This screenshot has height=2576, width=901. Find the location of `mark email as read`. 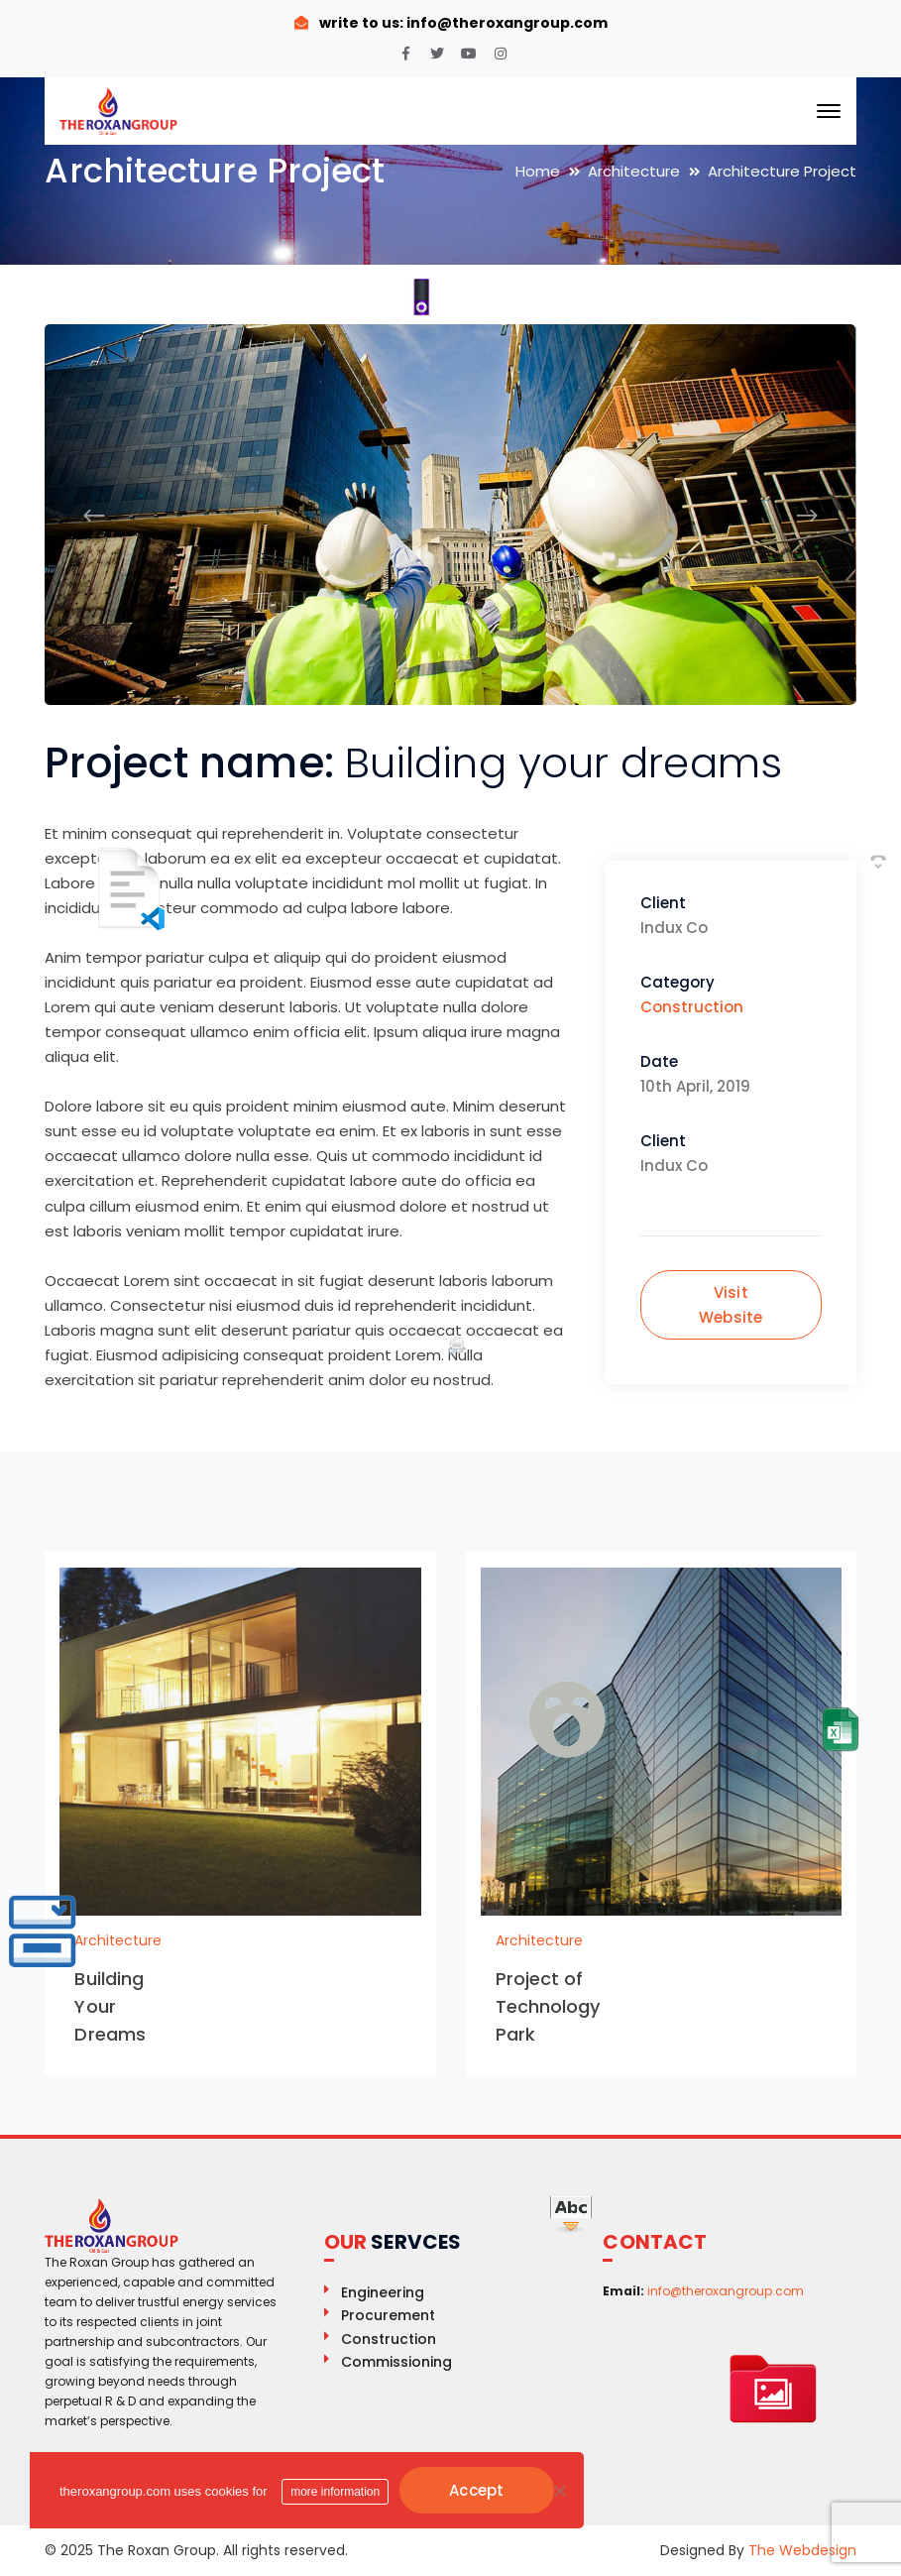

mark email as read is located at coordinates (457, 1345).